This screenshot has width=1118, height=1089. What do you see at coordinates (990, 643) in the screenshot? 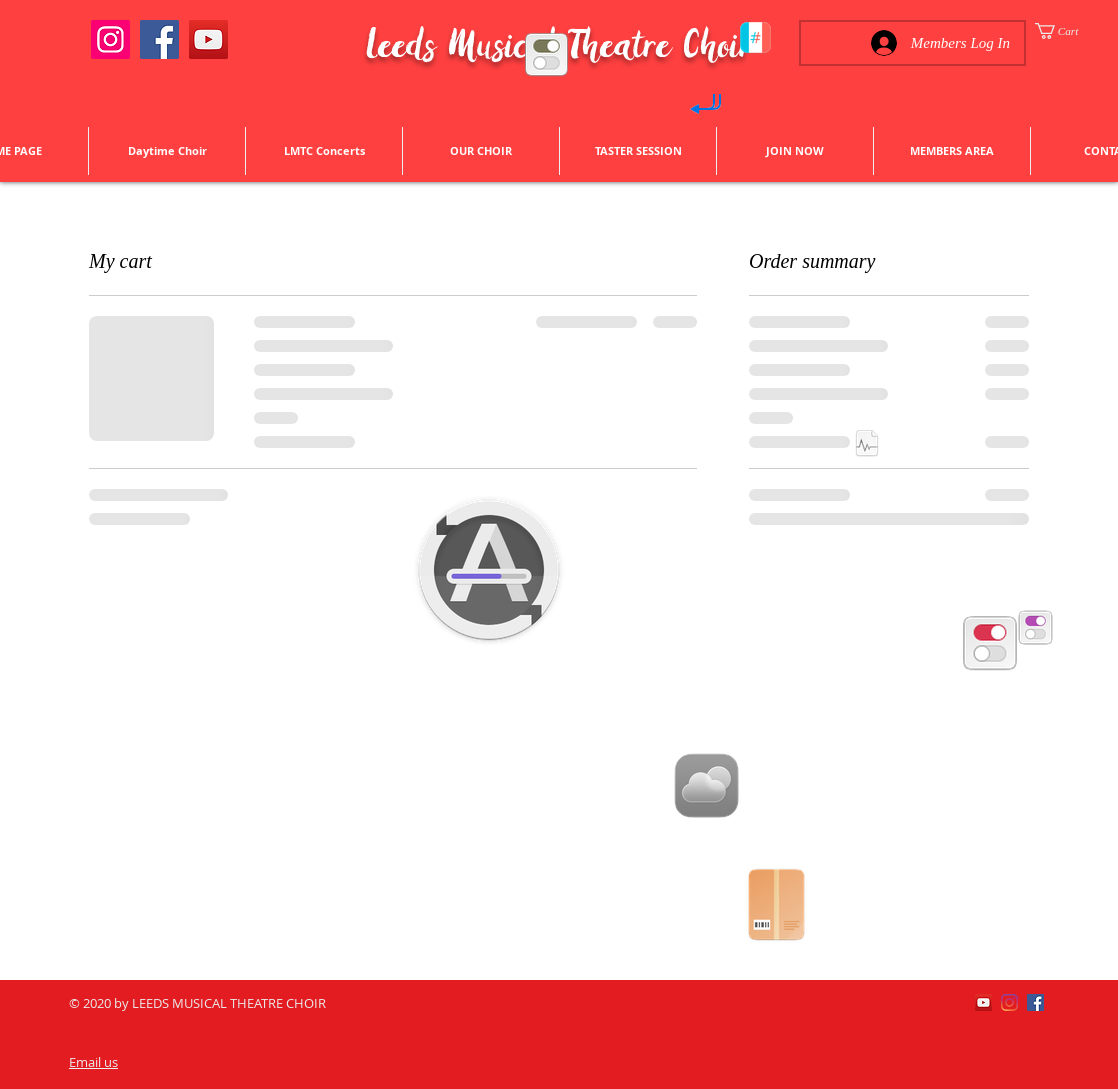
I see `open system tweaks or settings customization` at bounding box center [990, 643].